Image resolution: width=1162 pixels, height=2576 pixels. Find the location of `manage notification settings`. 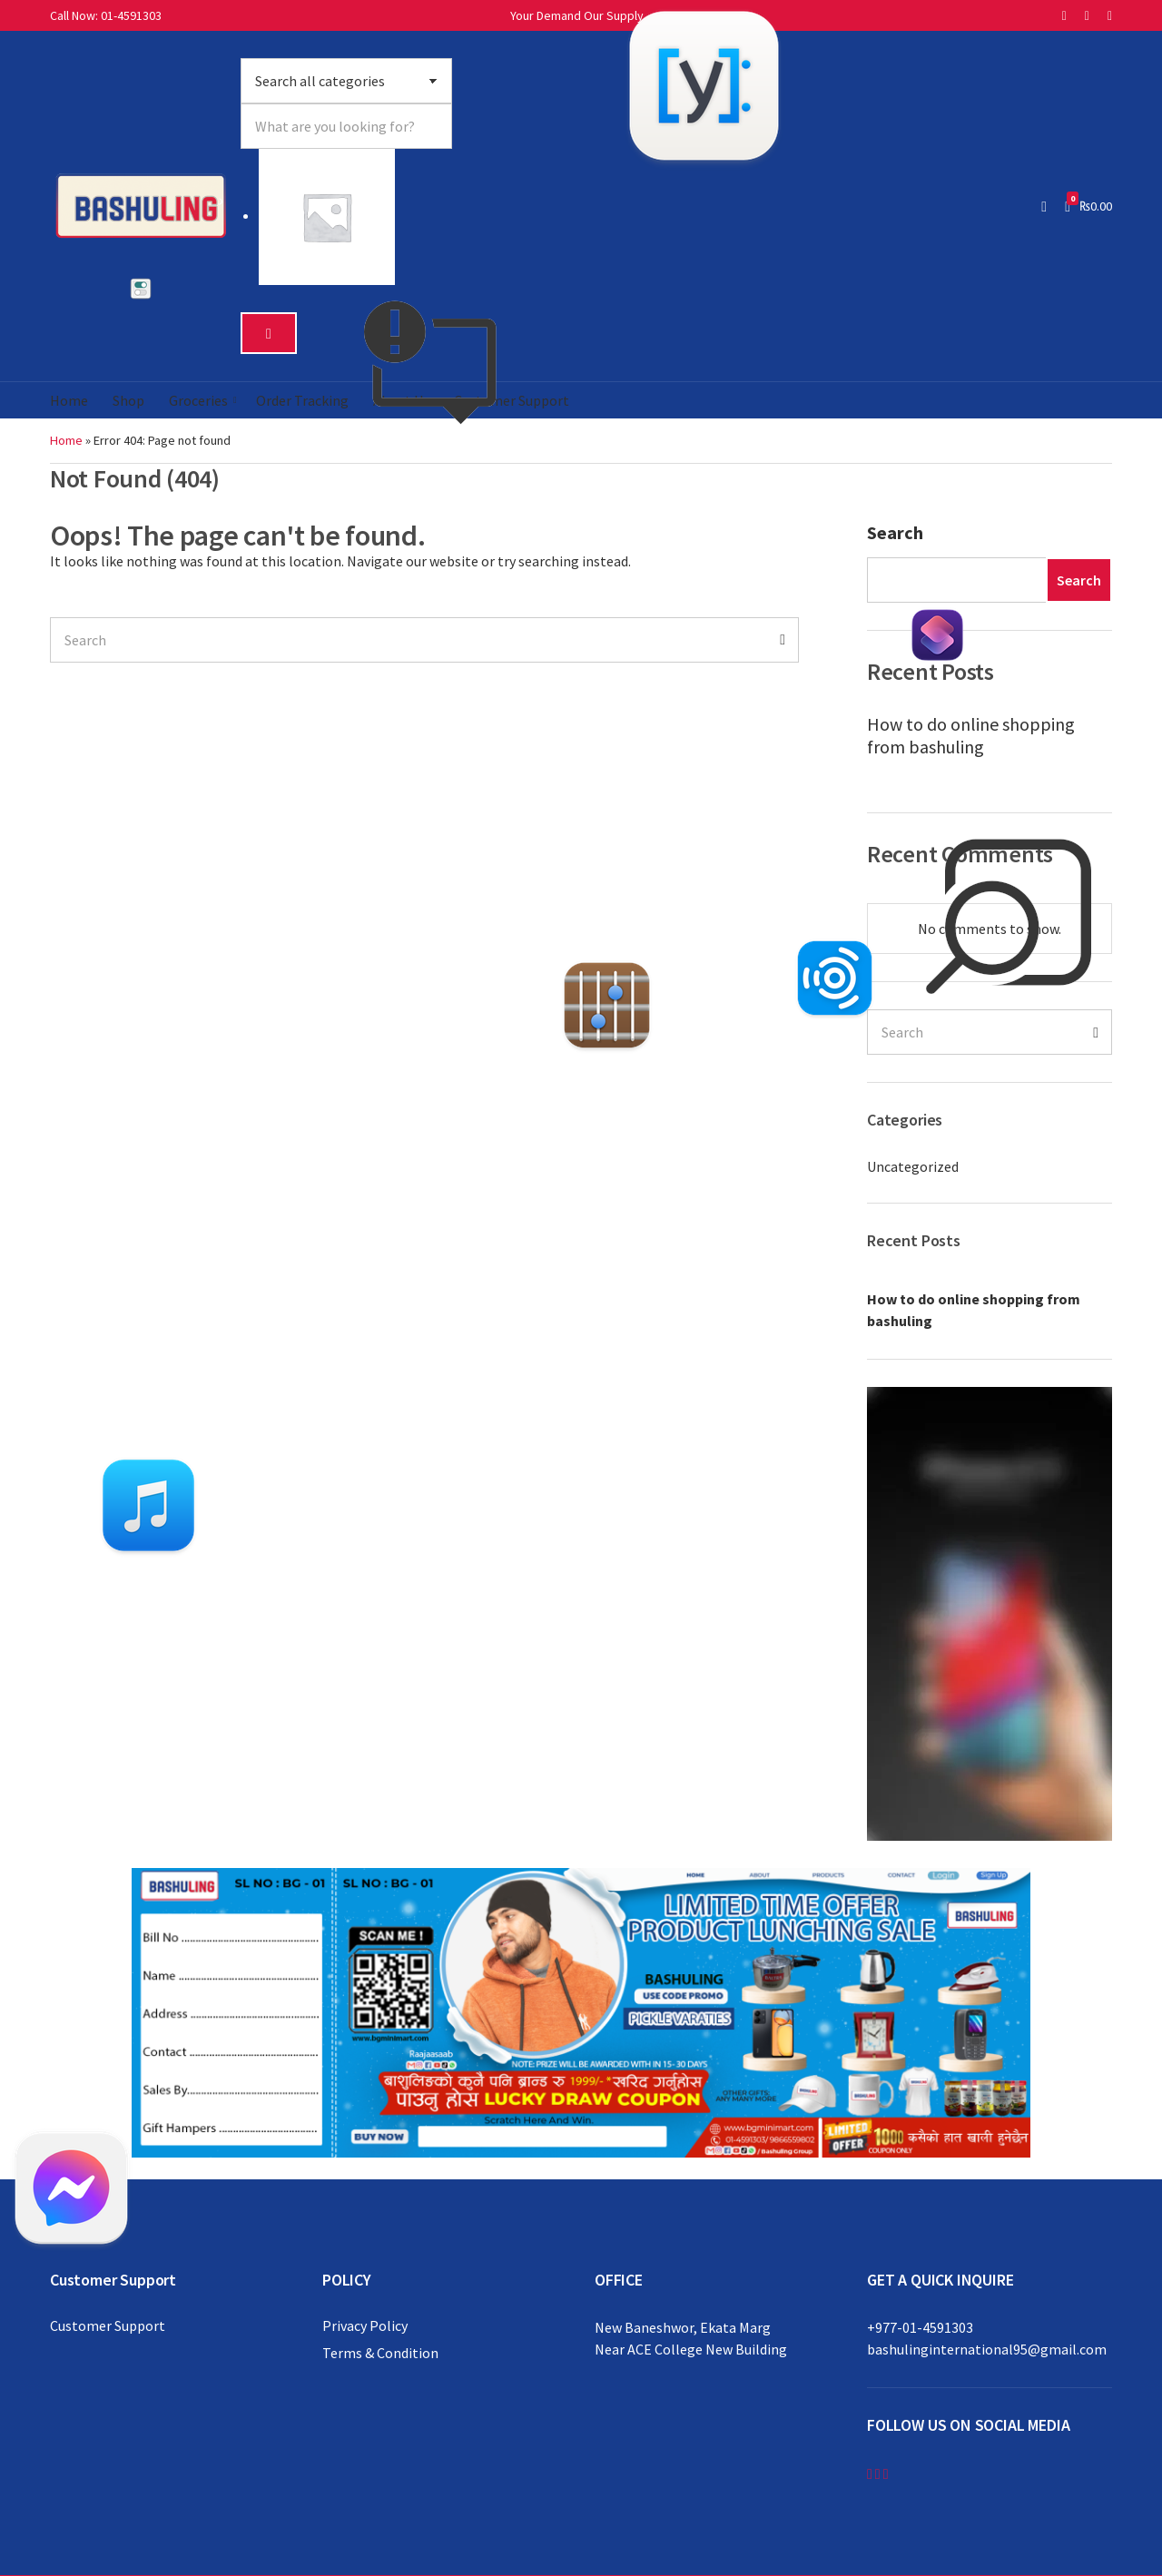

manage notification settings is located at coordinates (434, 362).